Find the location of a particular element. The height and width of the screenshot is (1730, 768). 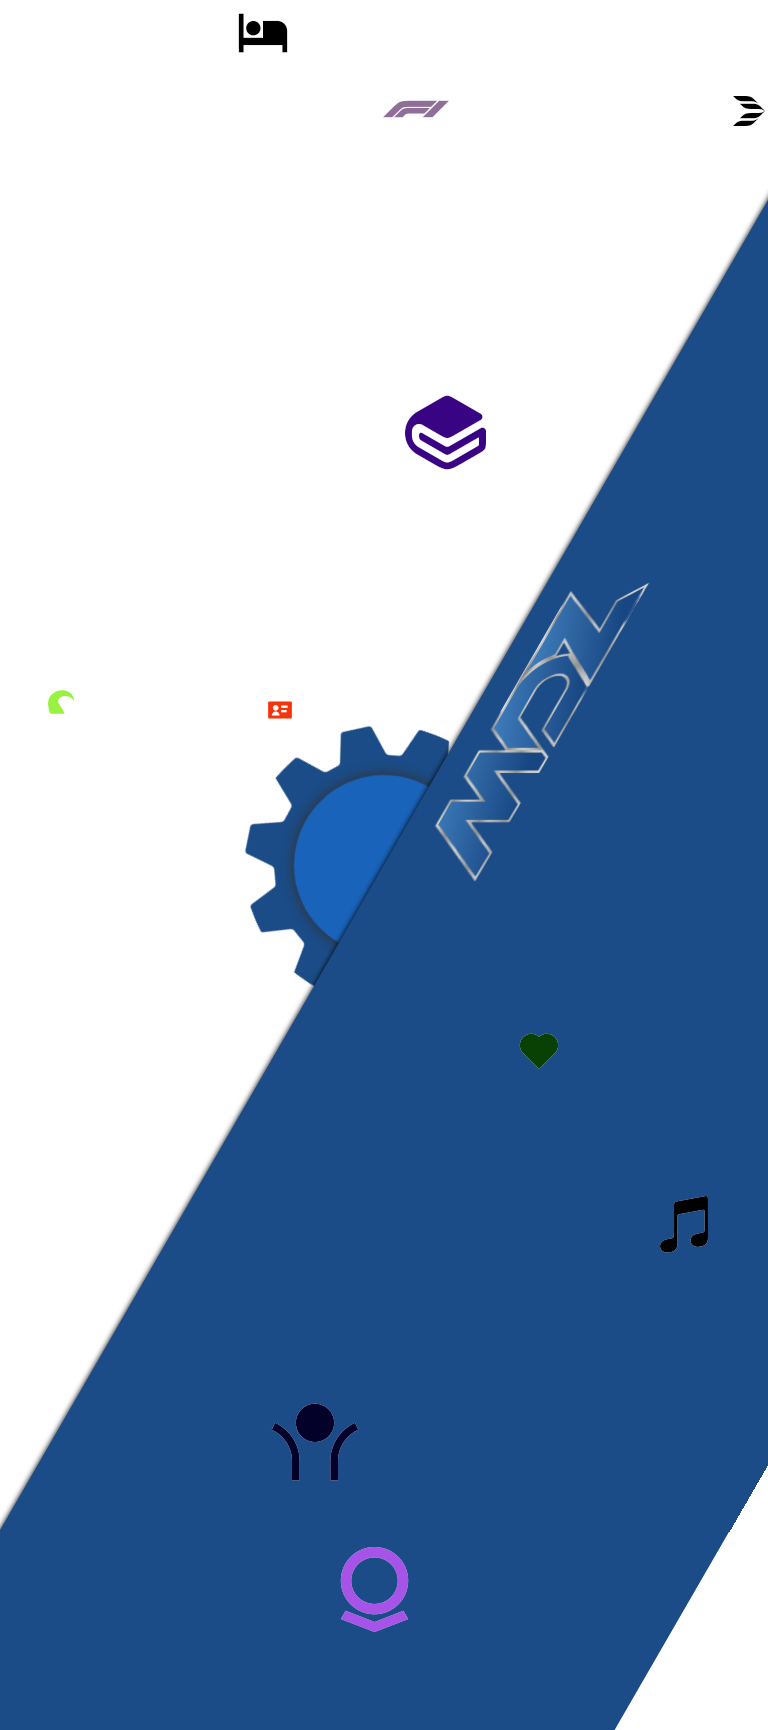

indicates a welcoming or friendly user state is located at coordinates (315, 1442).